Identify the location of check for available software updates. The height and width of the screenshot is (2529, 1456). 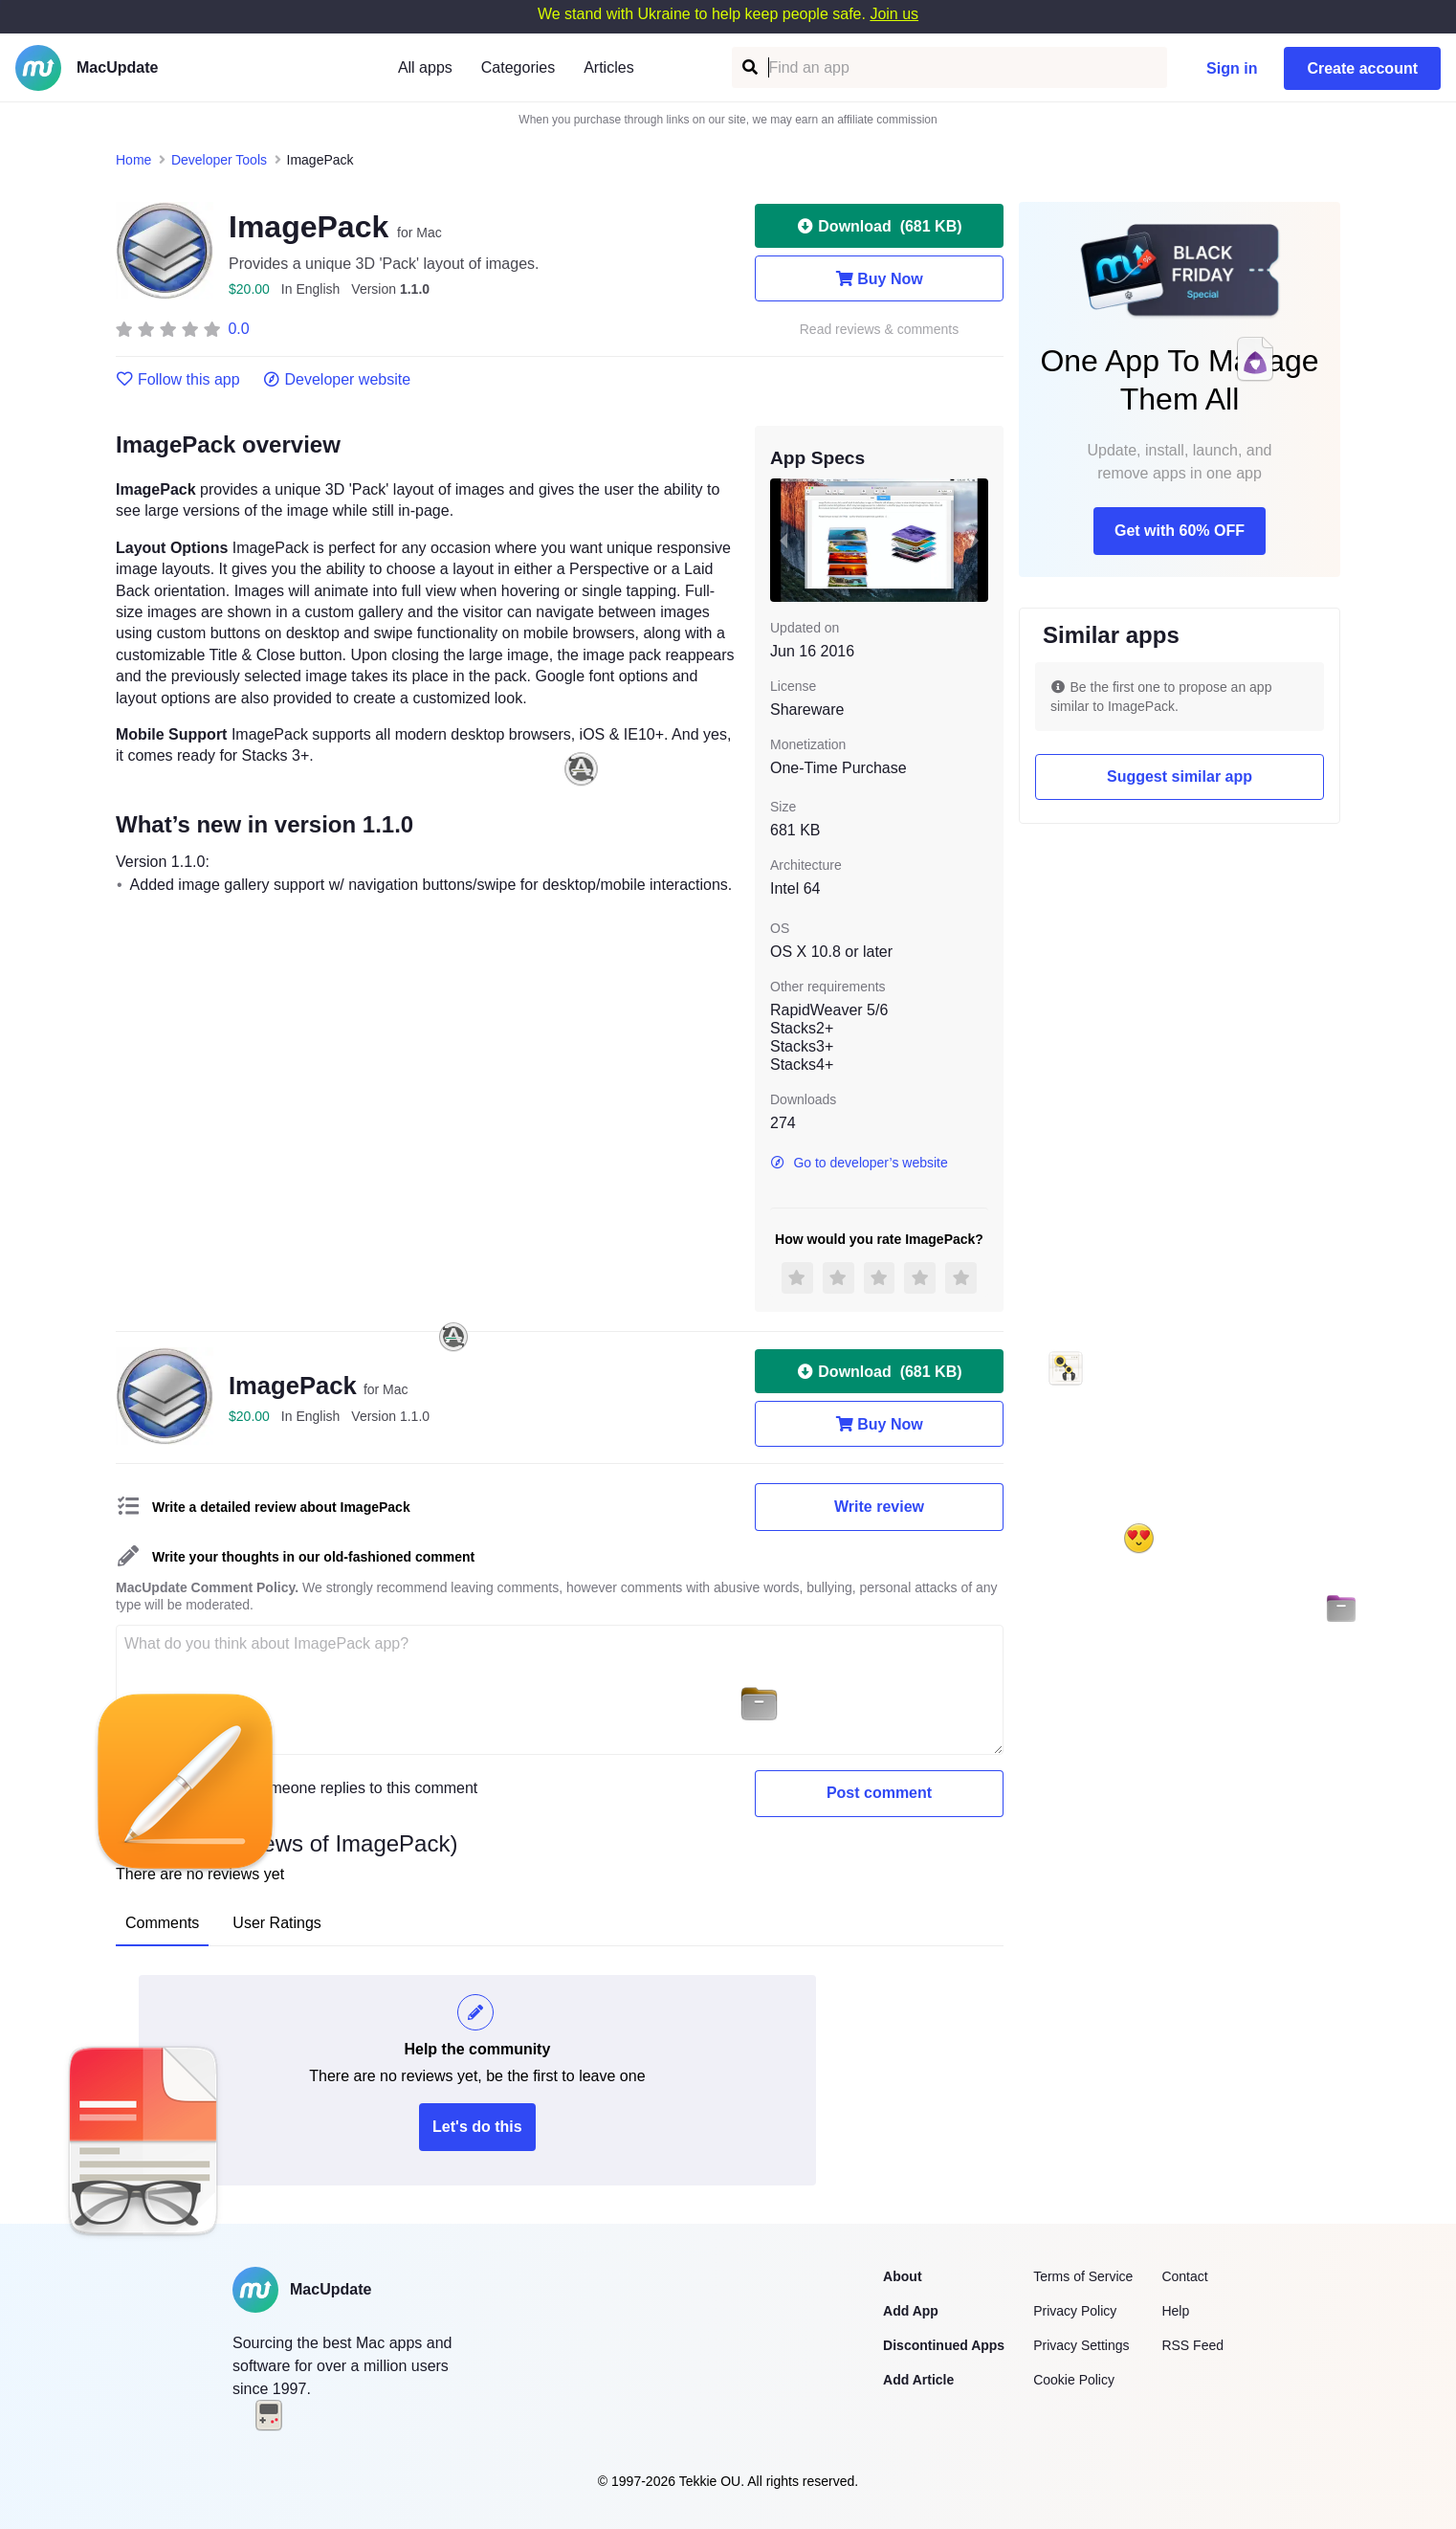
(453, 1337).